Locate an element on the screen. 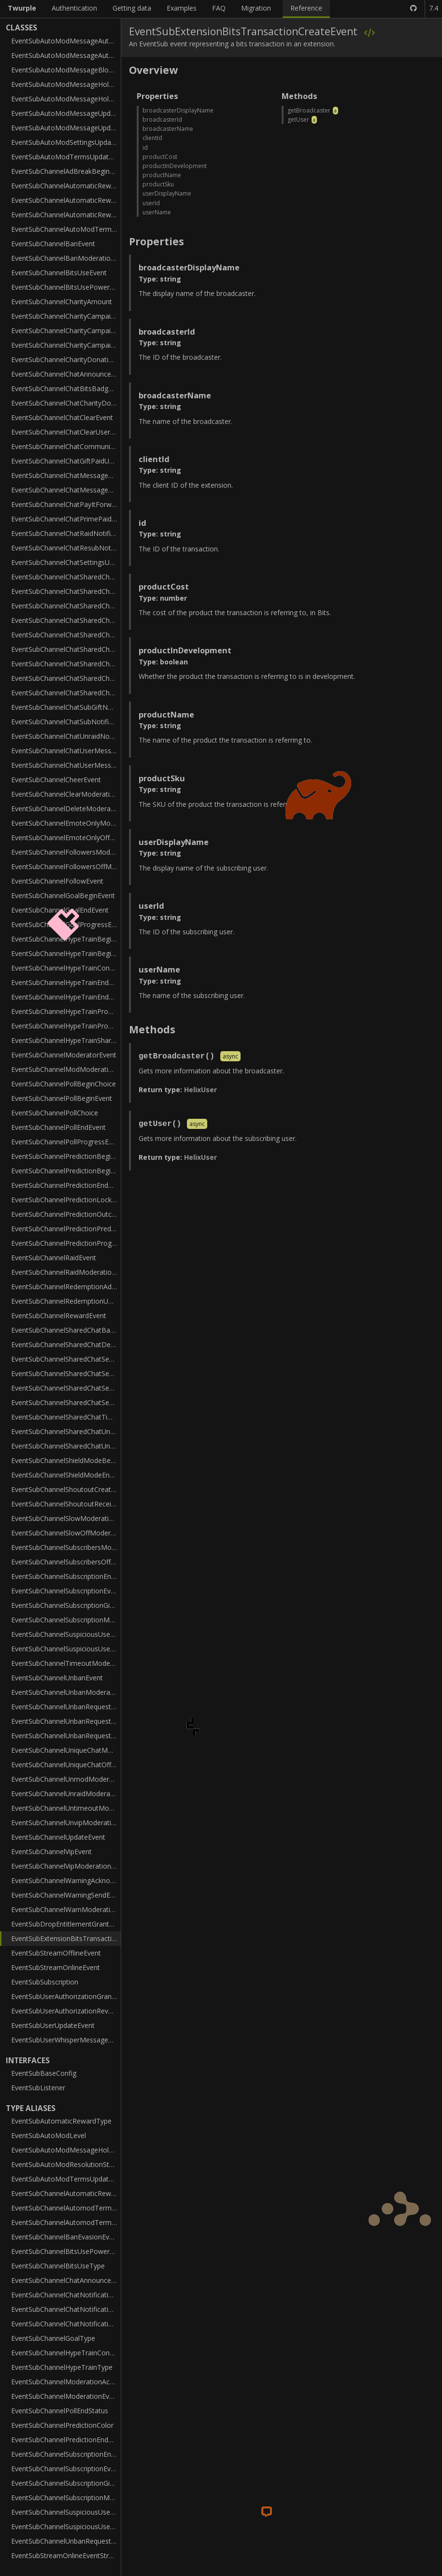 The width and height of the screenshot is (442, 2576). Gradle build automation tool logo is located at coordinates (318, 795).